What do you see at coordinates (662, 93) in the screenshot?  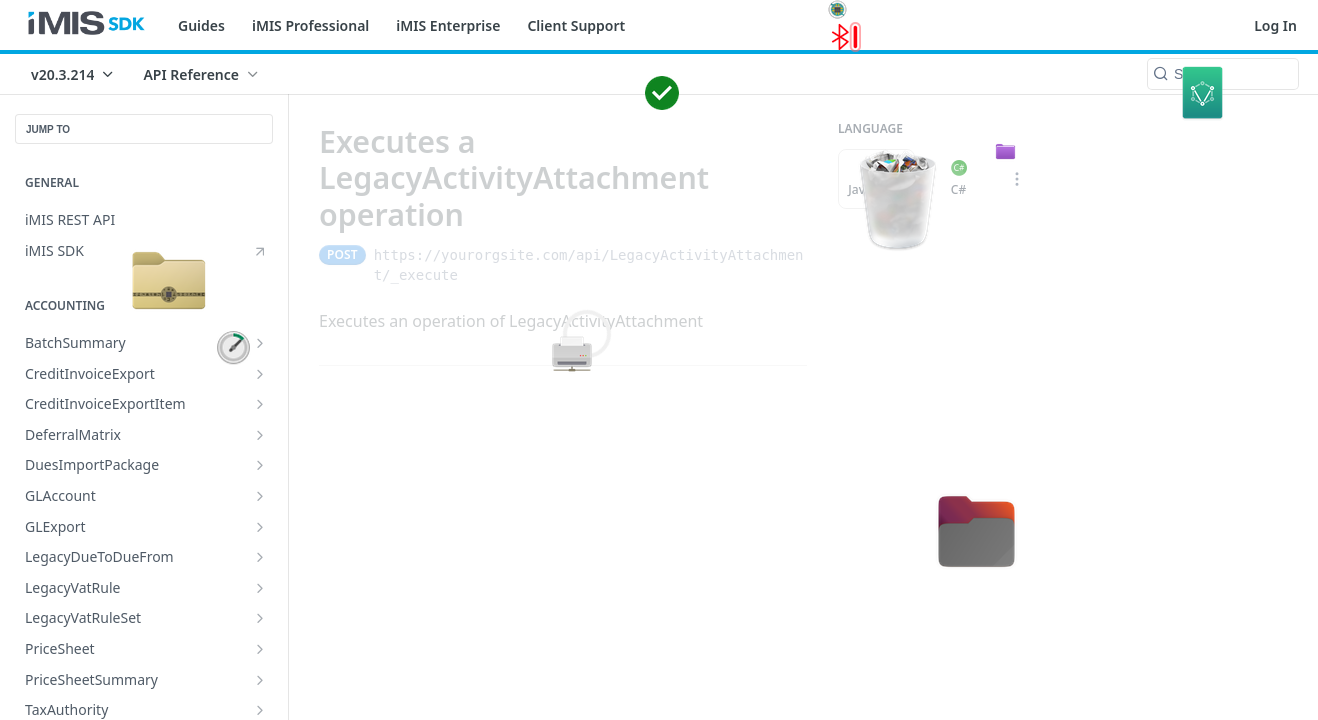 I see `confirm or approve an action` at bounding box center [662, 93].